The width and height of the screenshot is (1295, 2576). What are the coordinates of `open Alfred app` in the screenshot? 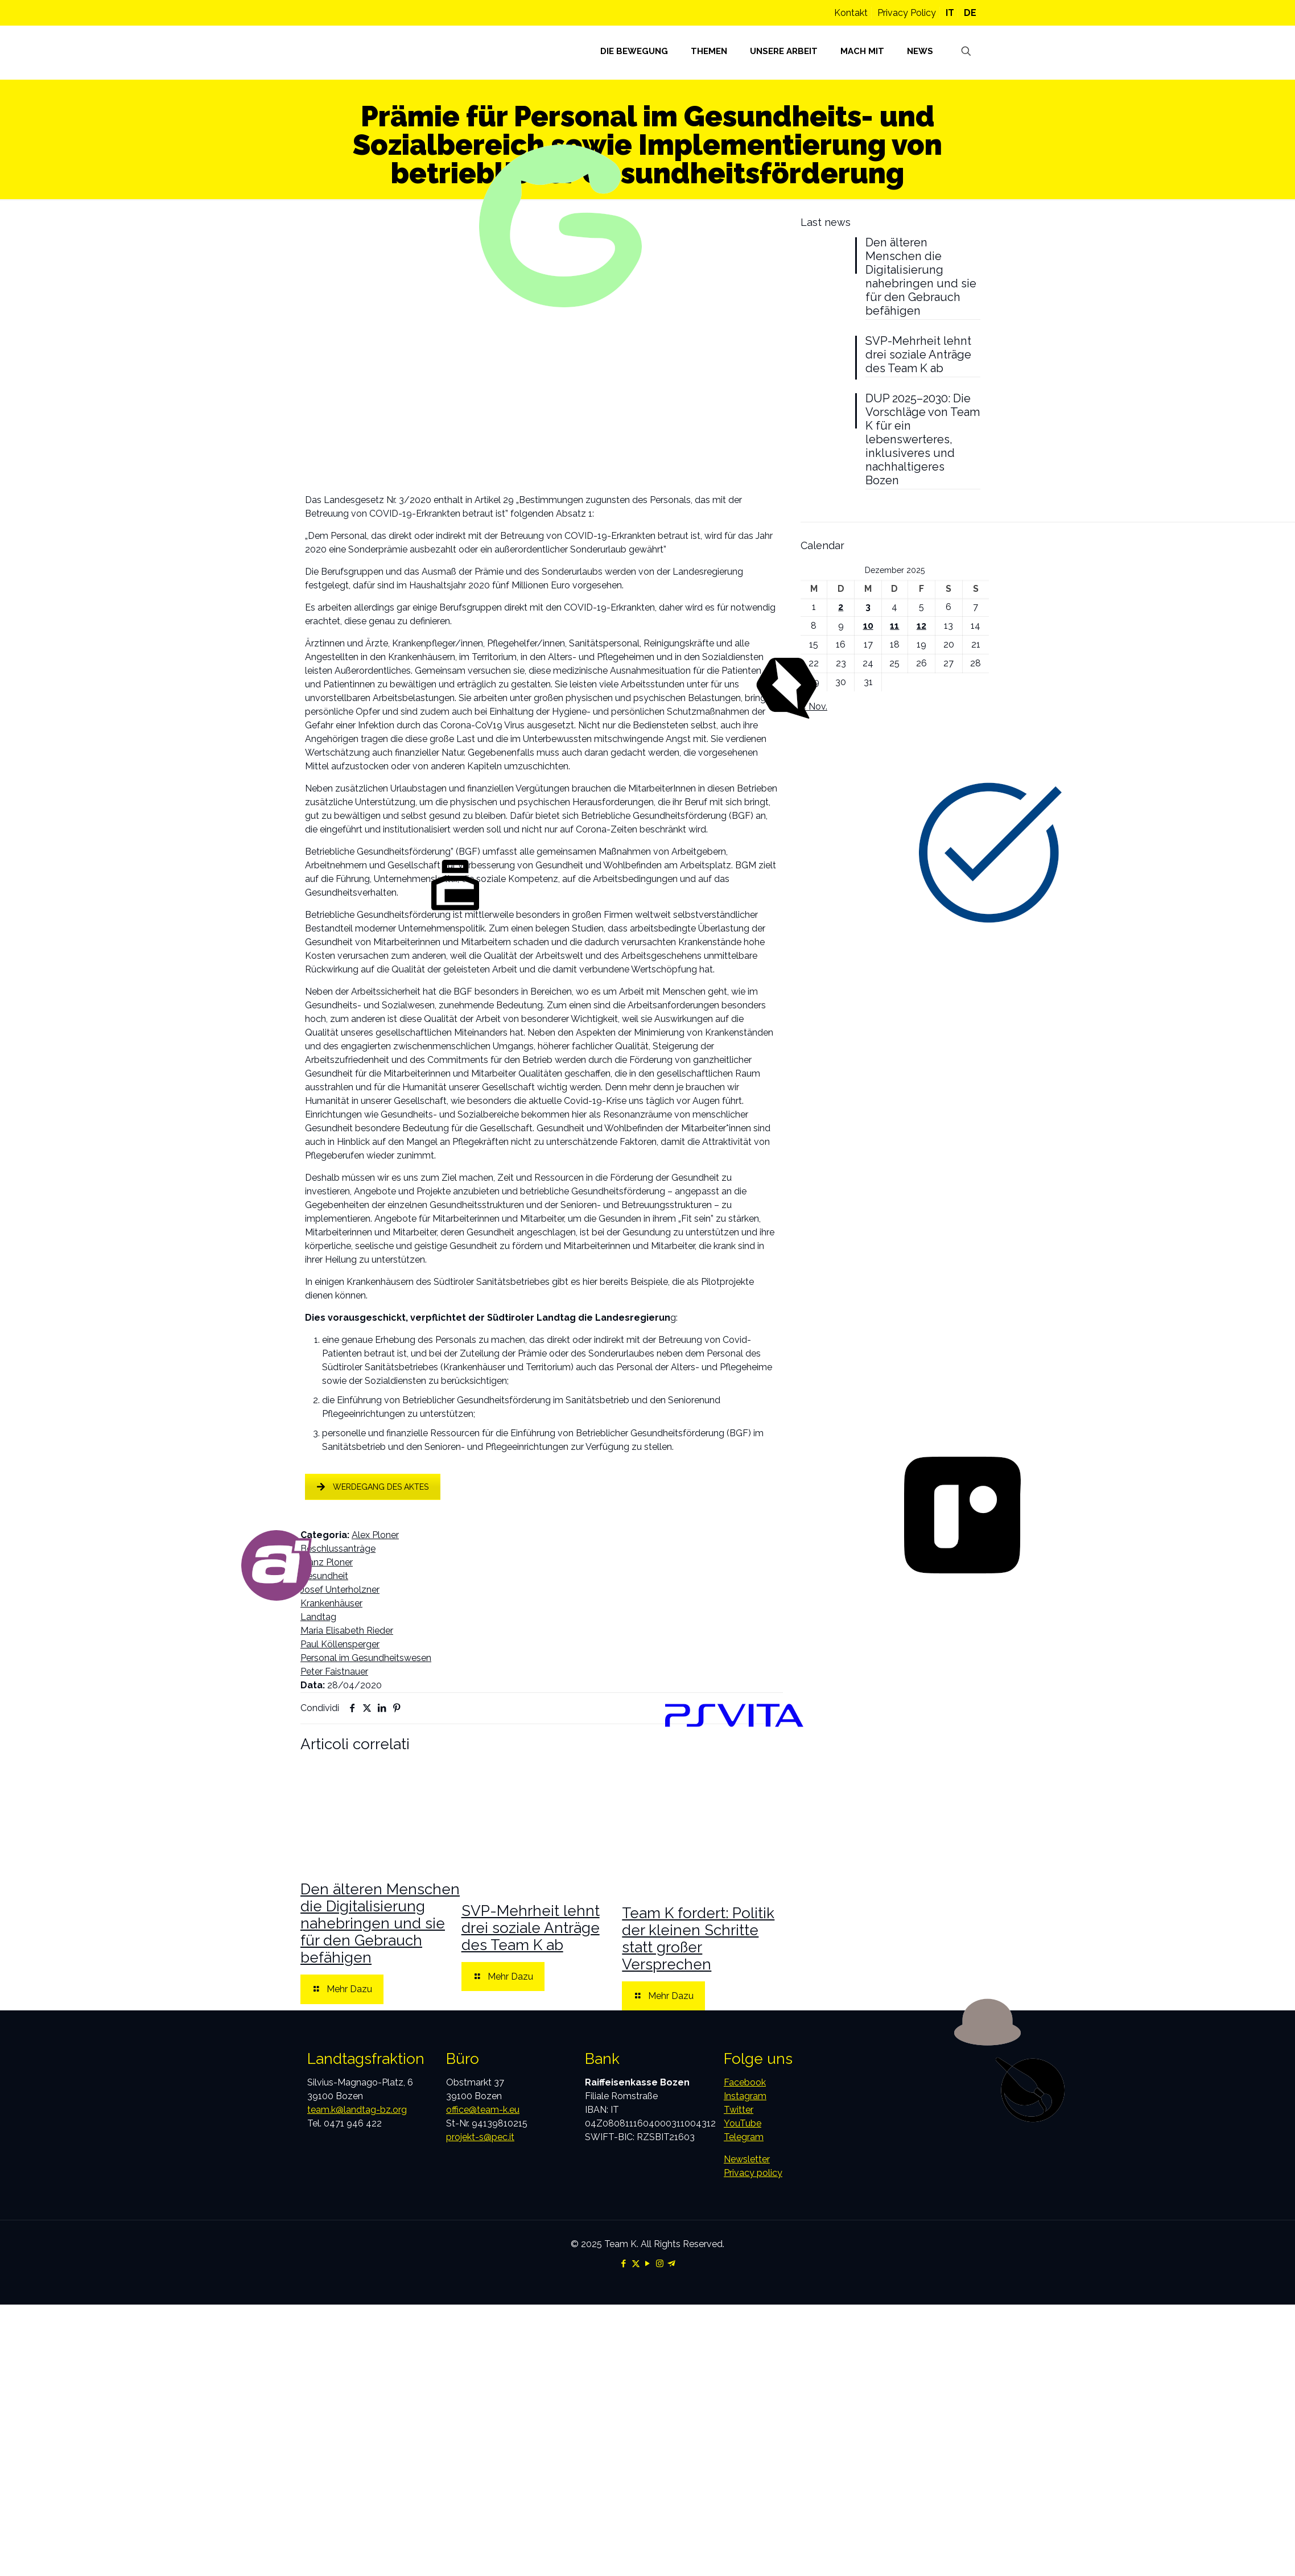 It's located at (987, 2022).